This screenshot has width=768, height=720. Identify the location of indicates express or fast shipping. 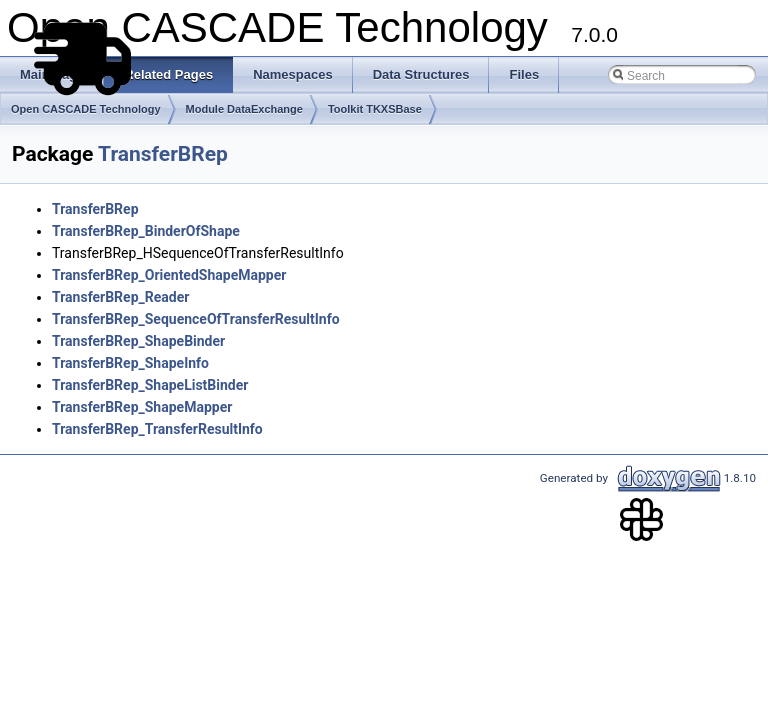
(82, 56).